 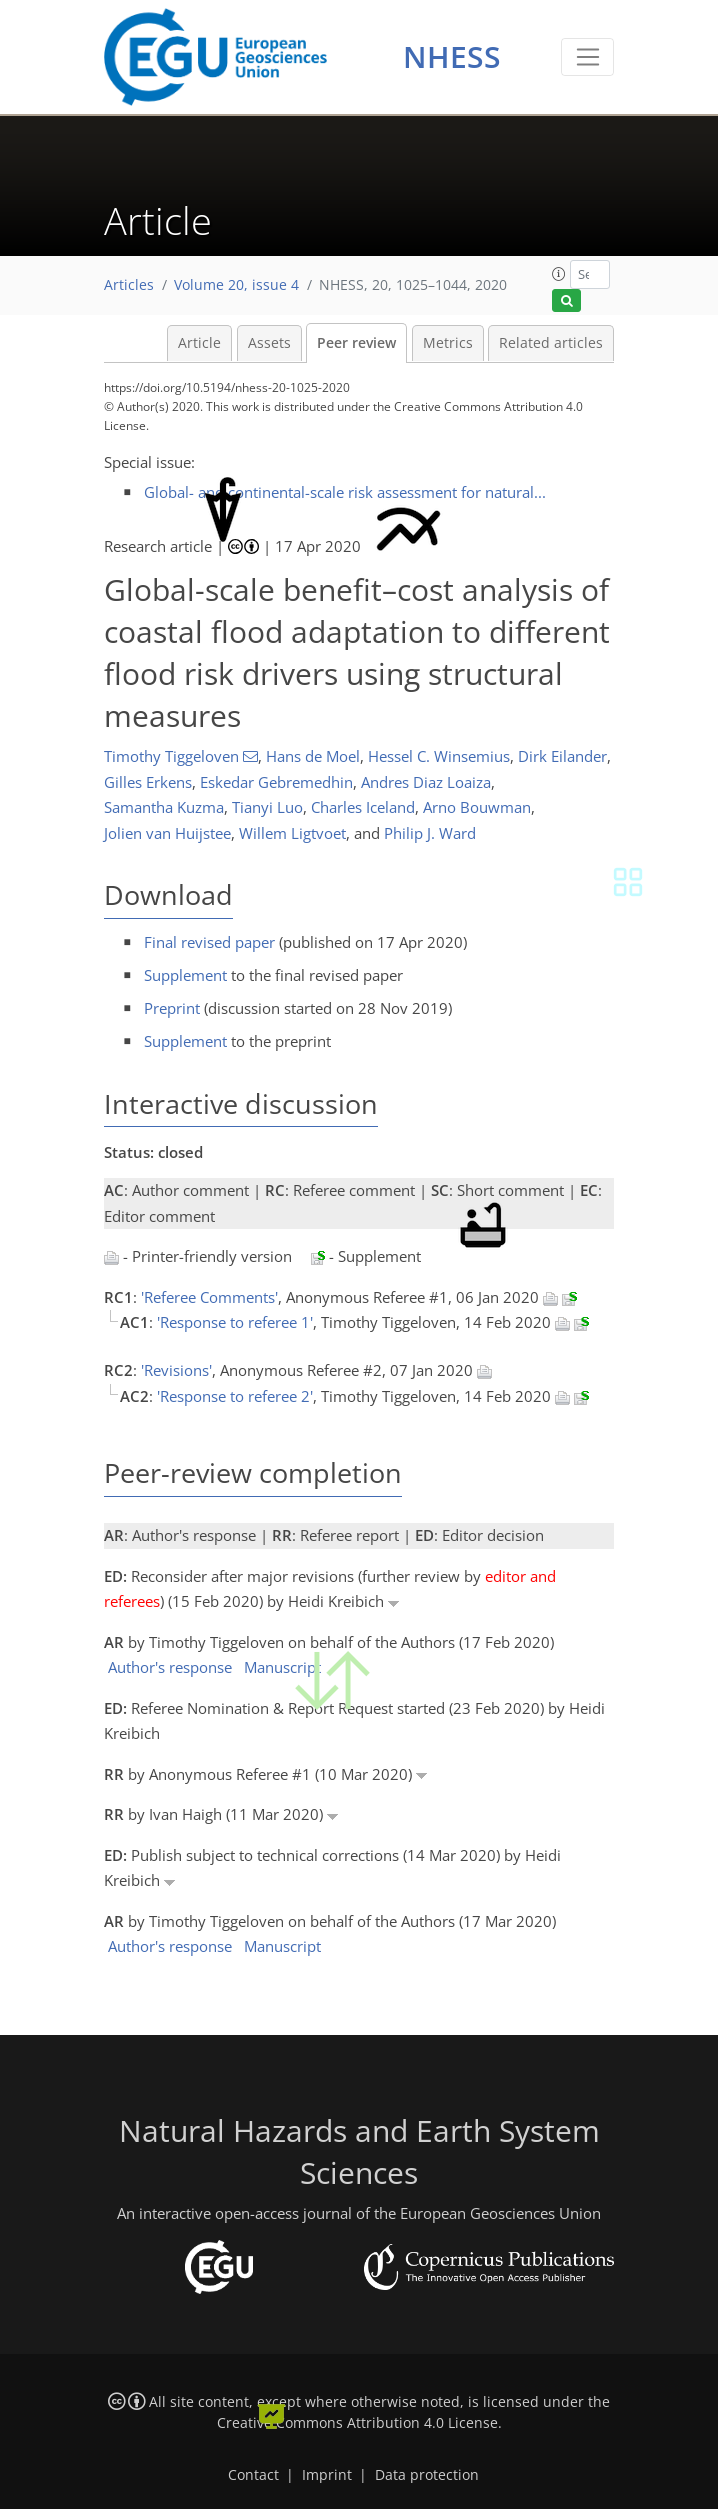 What do you see at coordinates (483, 1225) in the screenshot?
I see `indicates bathroom or bathing facilities` at bounding box center [483, 1225].